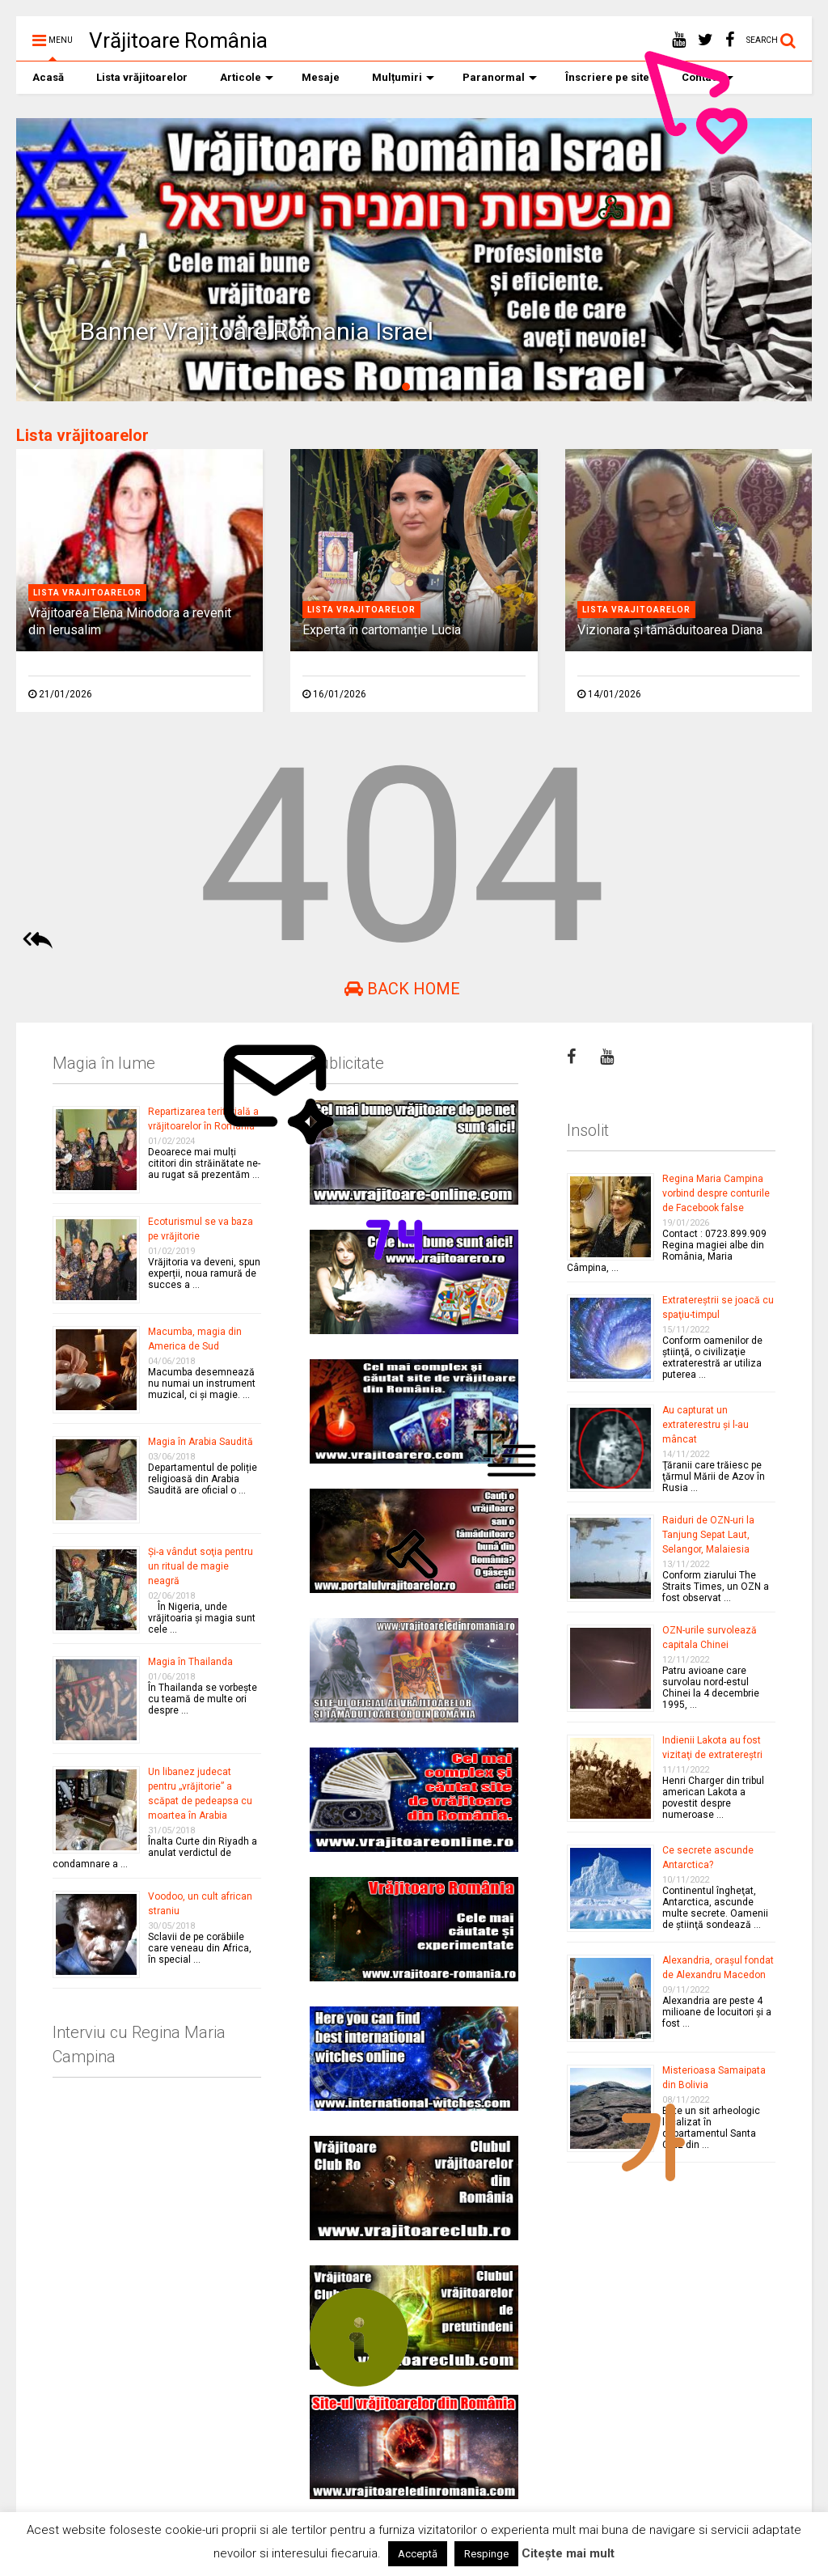 The width and height of the screenshot is (828, 2576). Describe the element at coordinates (610, 209) in the screenshot. I see `indicates loading or processing in progress` at that location.